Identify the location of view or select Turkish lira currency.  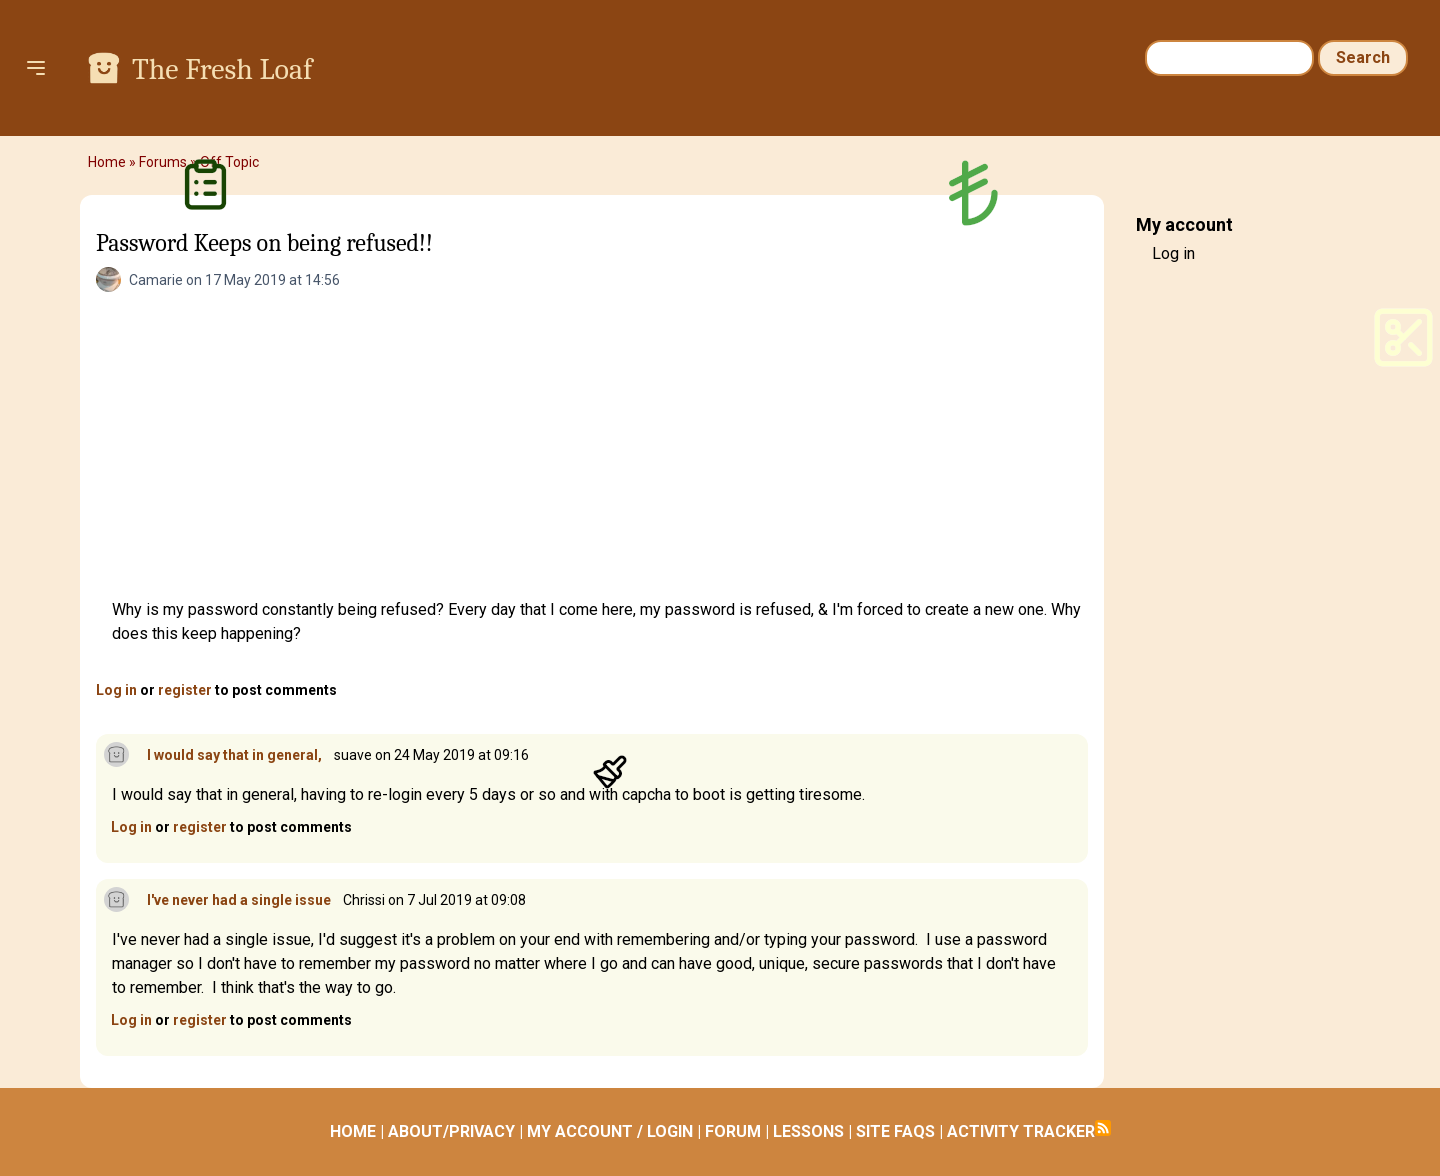
(975, 193).